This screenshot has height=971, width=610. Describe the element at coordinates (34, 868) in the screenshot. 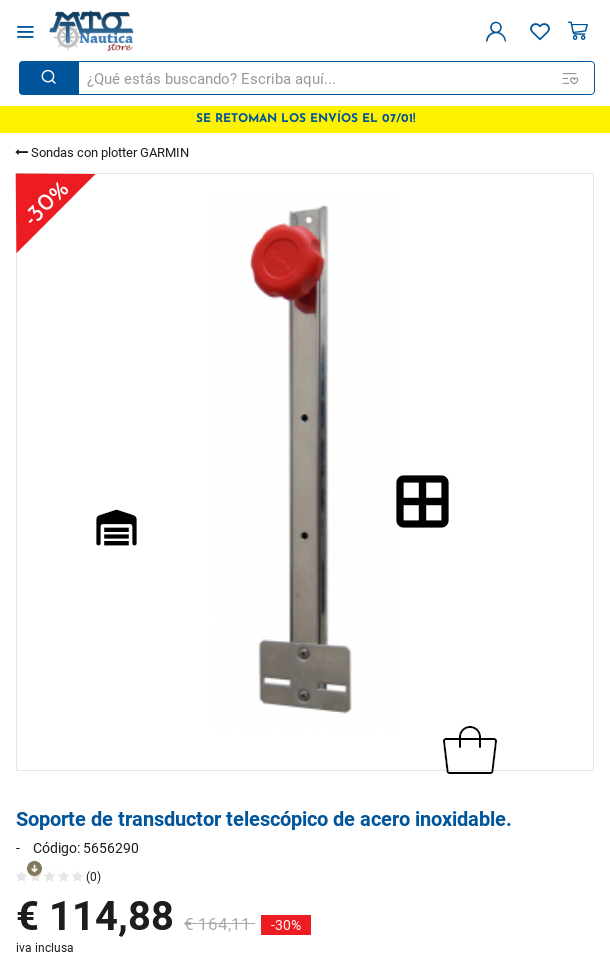

I see `download file or content` at that location.